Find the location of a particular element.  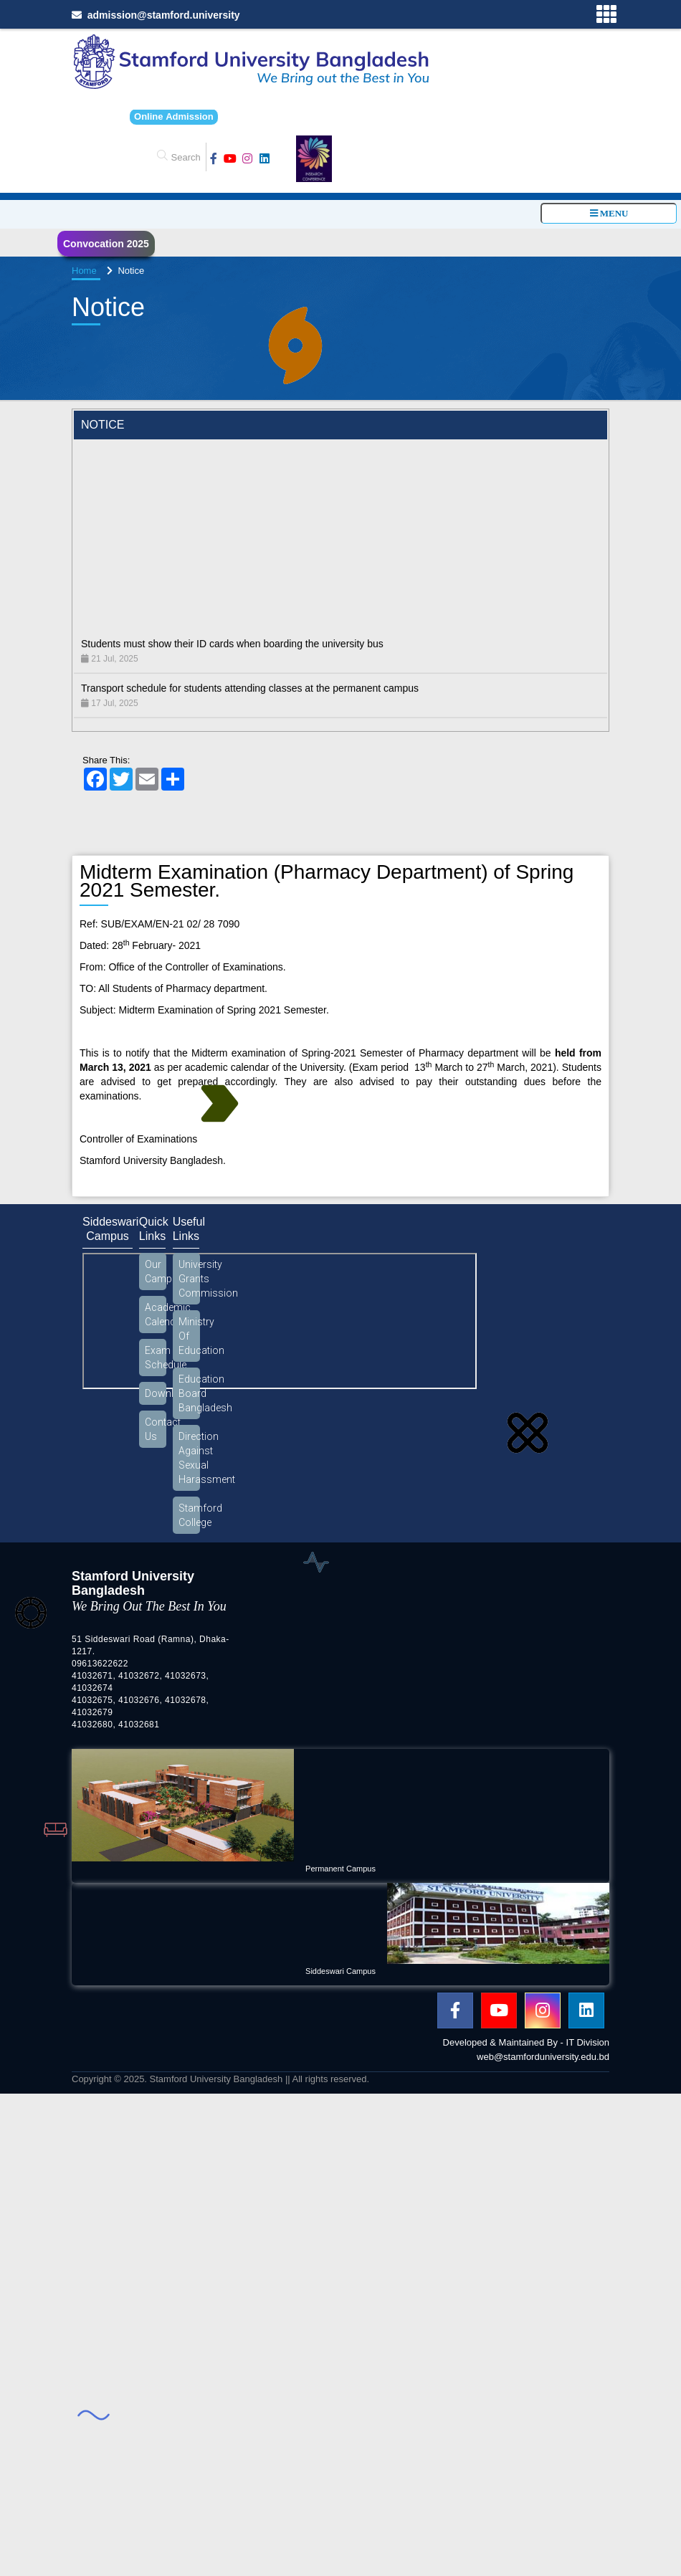

browse furniture or home decor items is located at coordinates (55, 1829).